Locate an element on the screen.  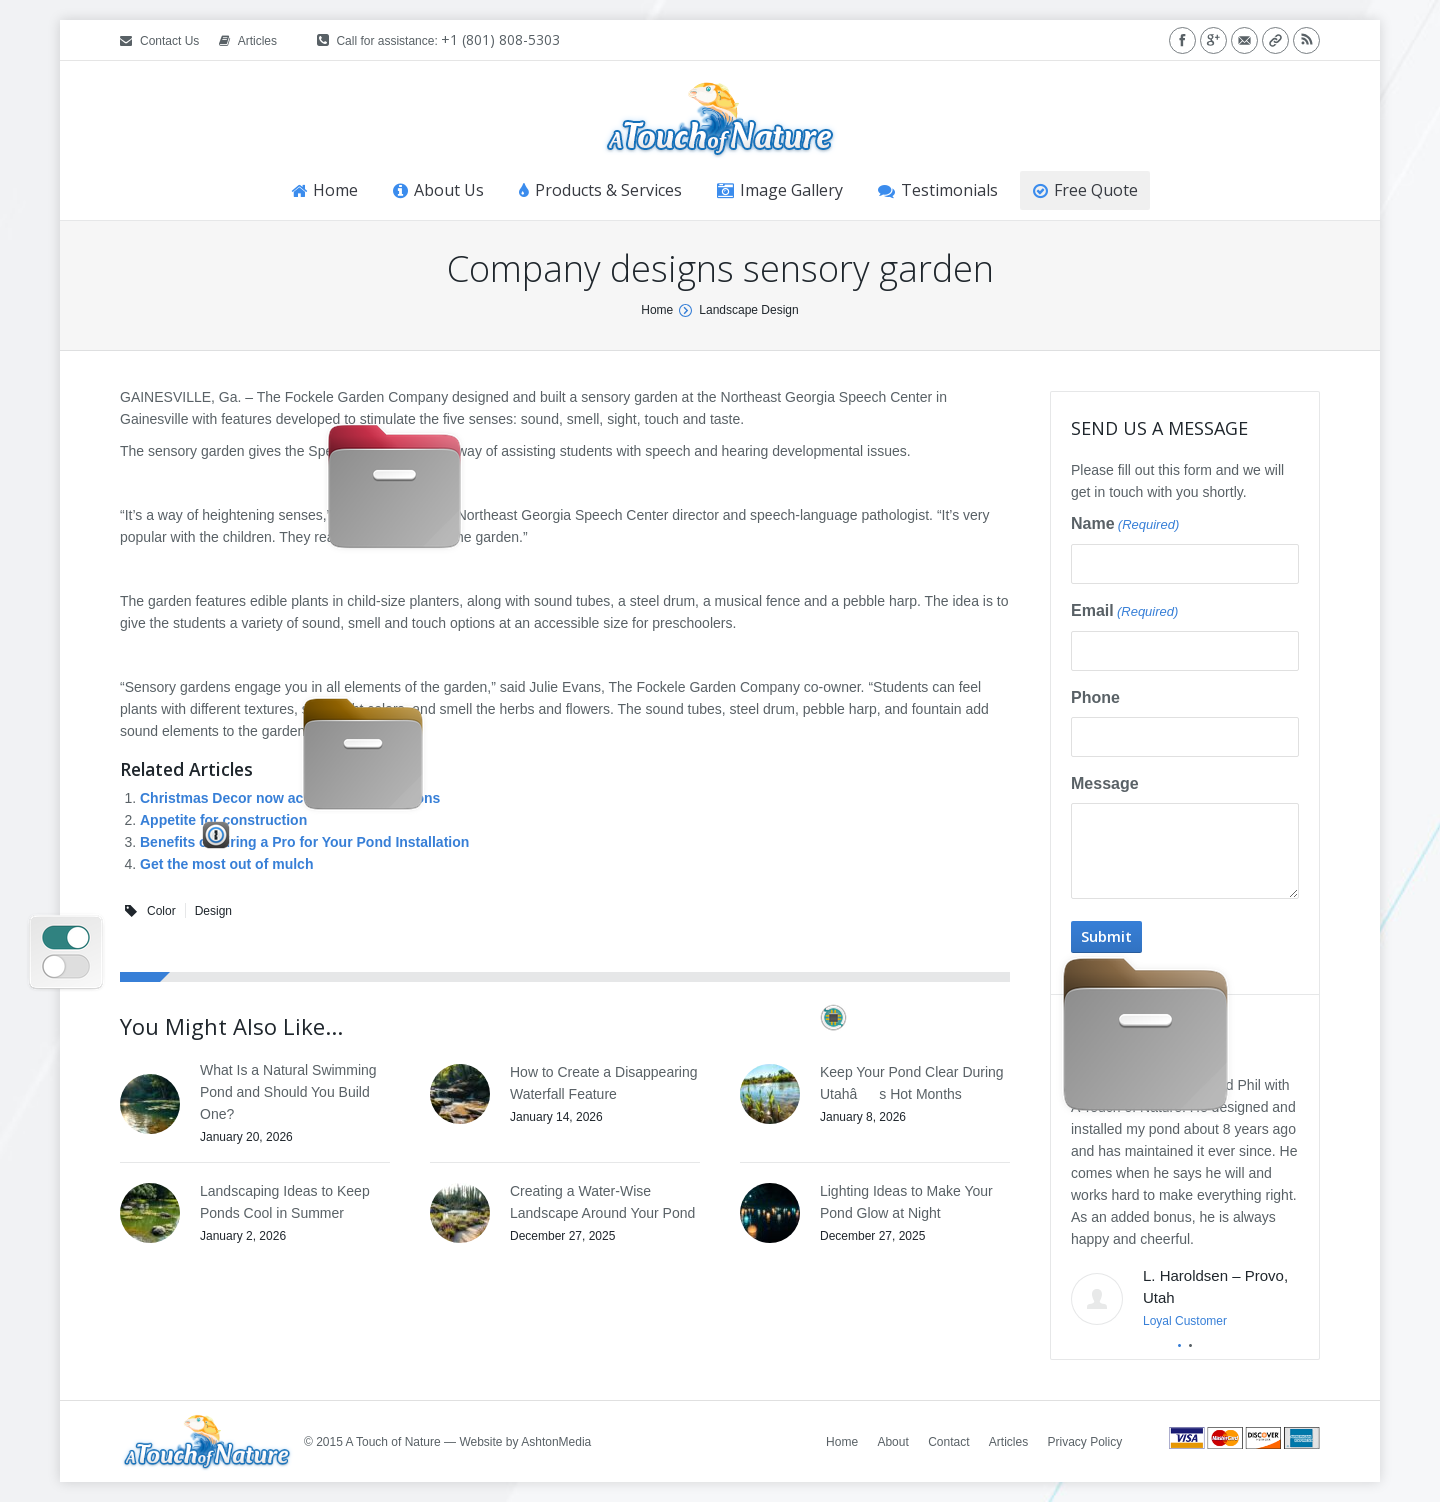
access firmware update settings is located at coordinates (833, 1017).